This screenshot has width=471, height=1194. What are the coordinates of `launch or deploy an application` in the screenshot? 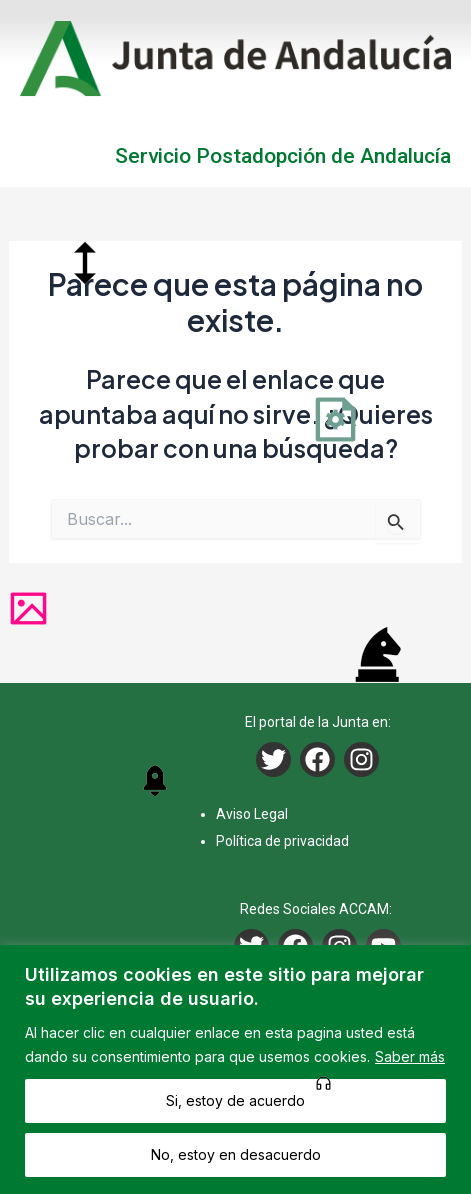 It's located at (155, 780).